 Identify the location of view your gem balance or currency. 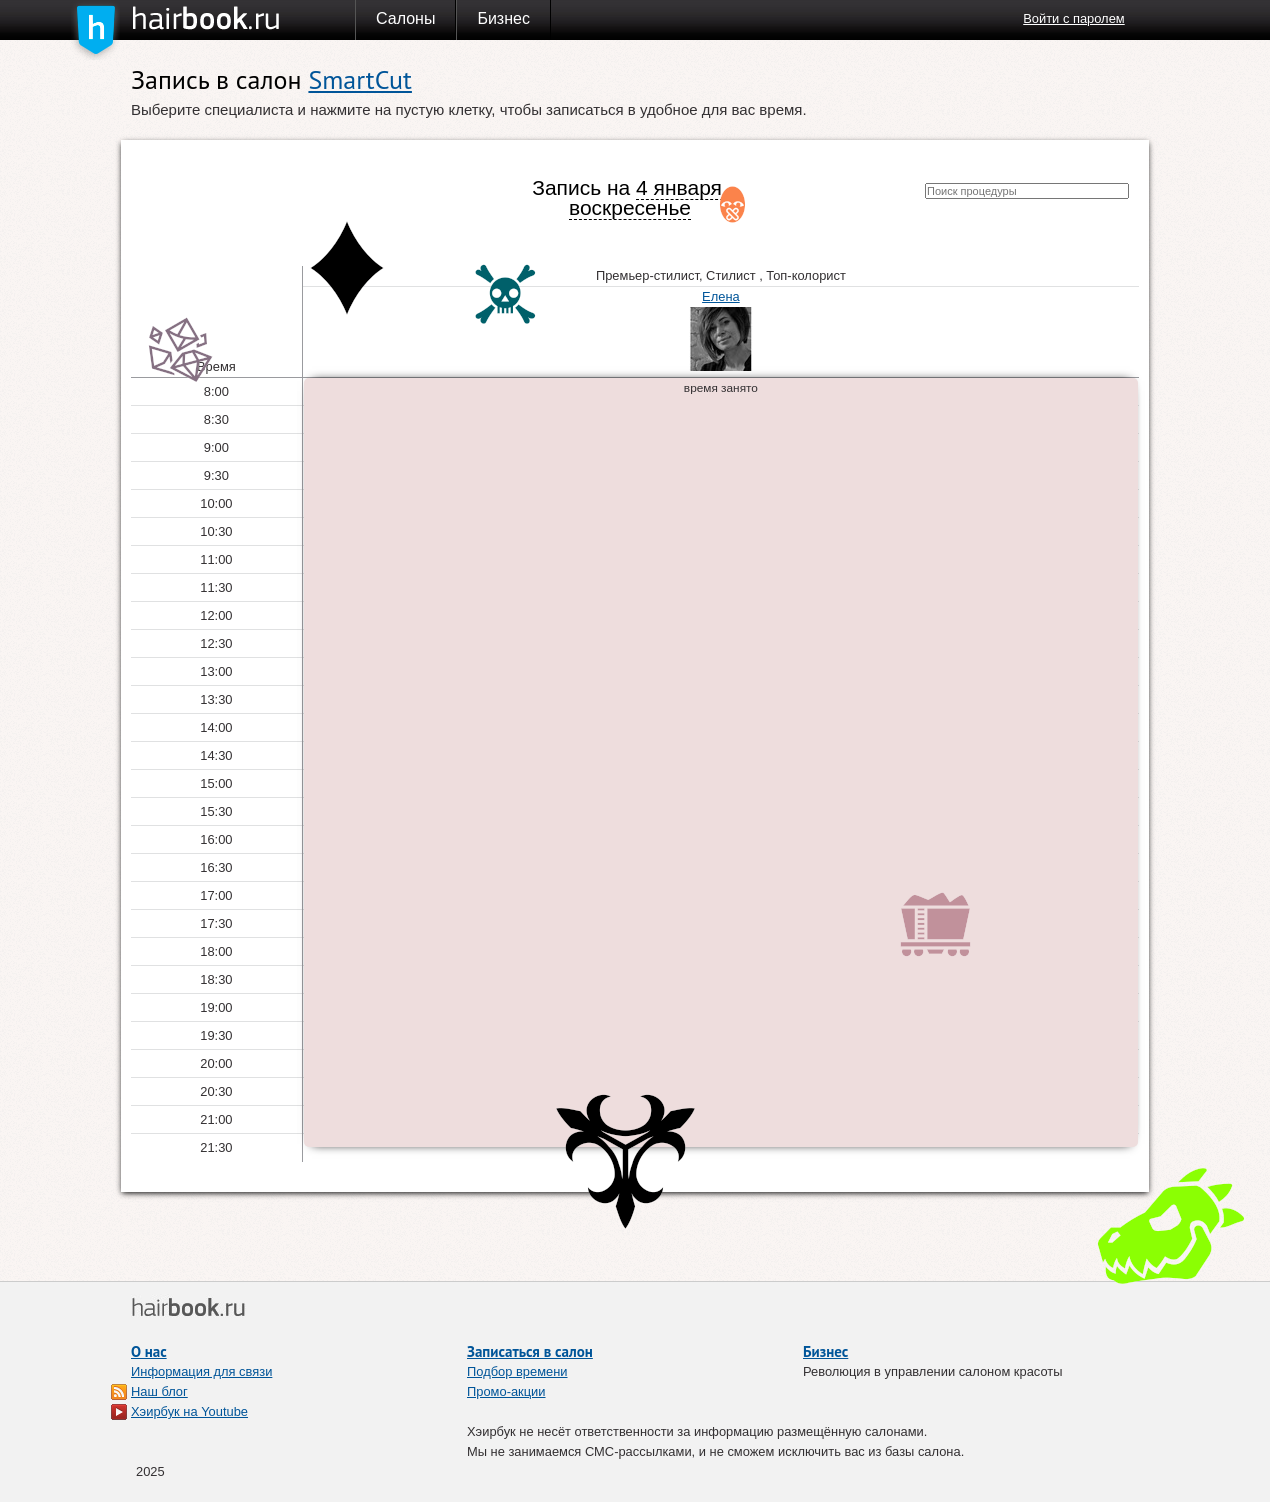
(180, 349).